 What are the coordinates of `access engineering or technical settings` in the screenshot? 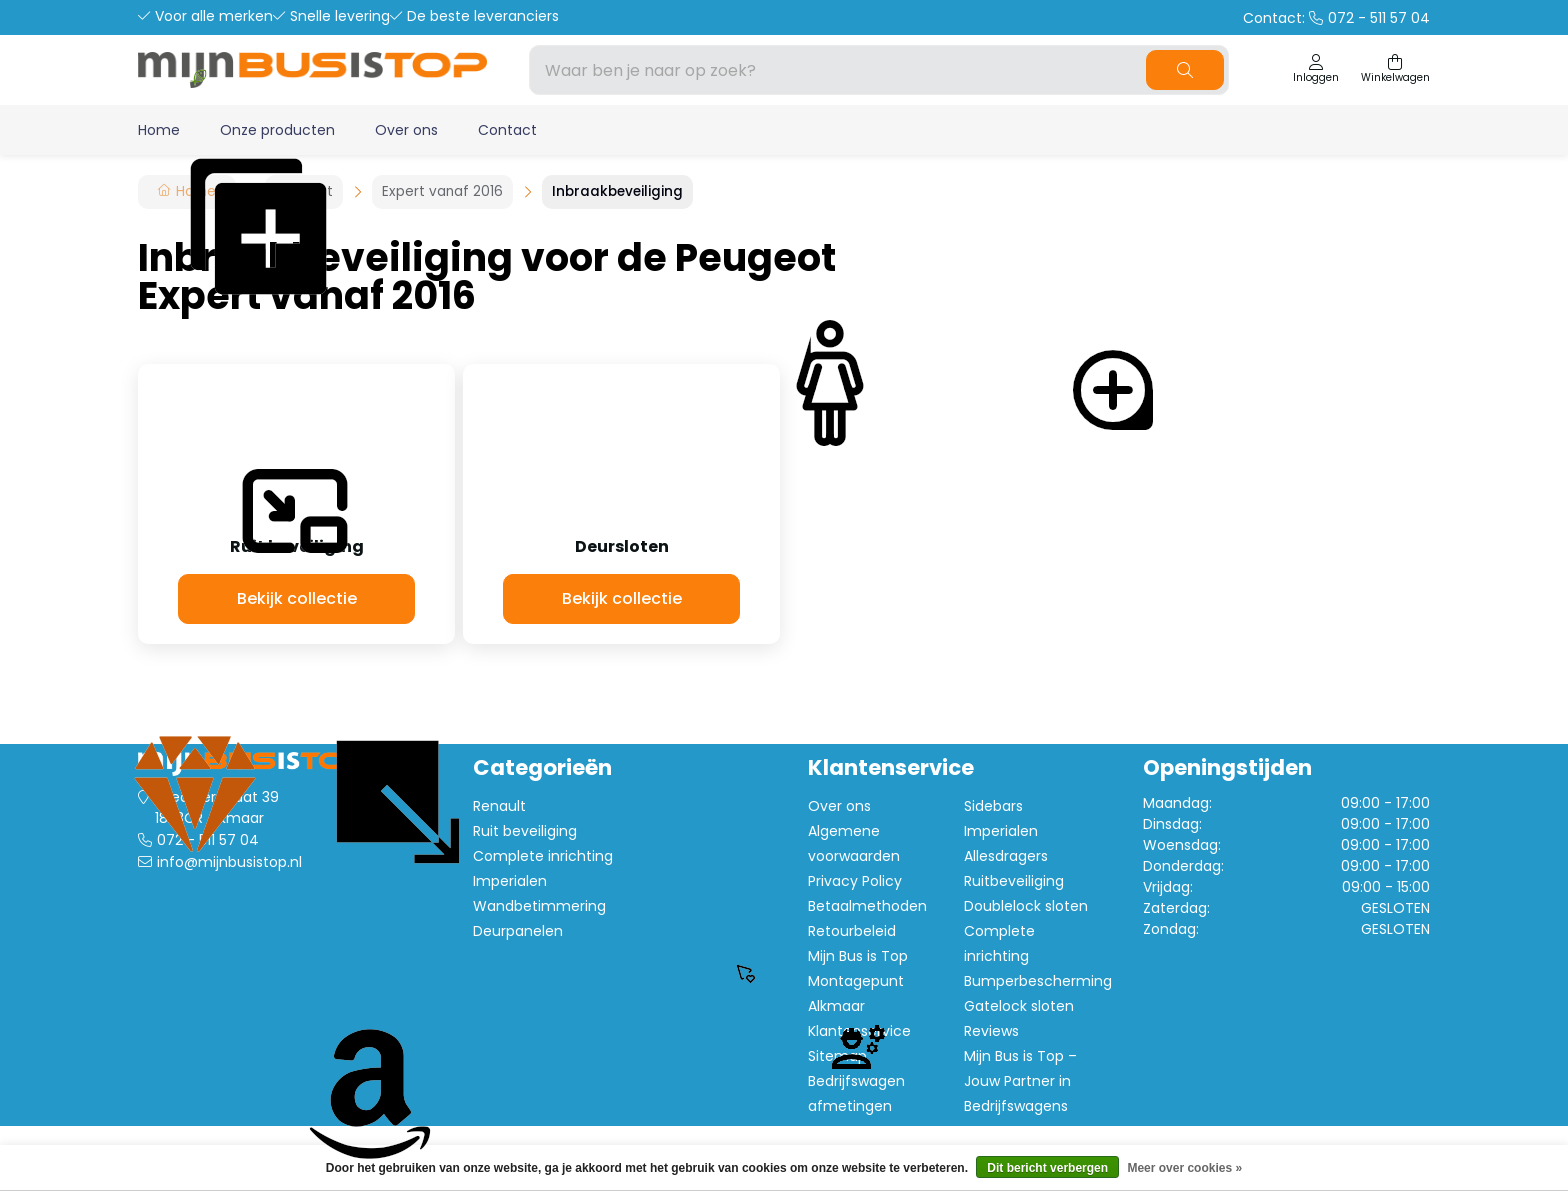 It's located at (859, 1047).